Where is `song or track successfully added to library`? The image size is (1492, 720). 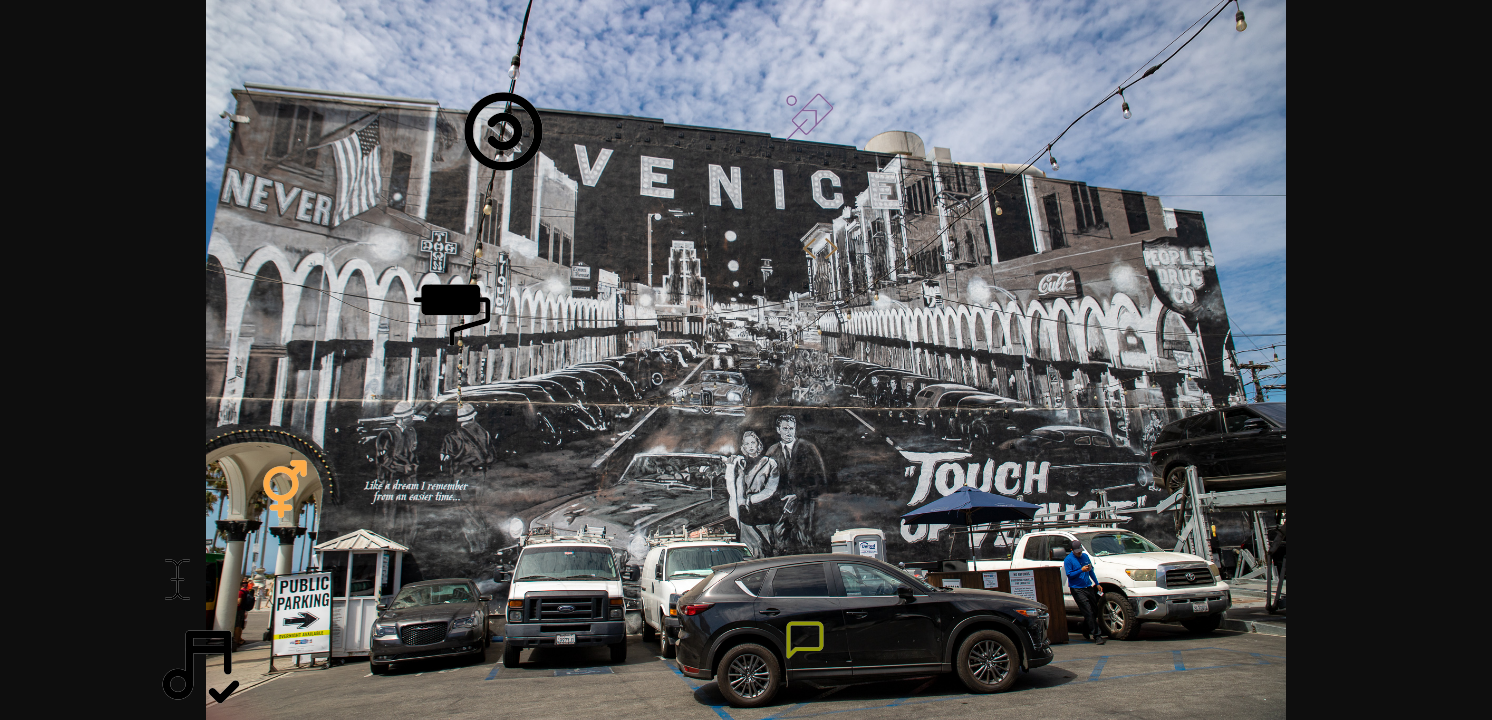 song or track successfully added to library is located at coordinates (201, 665).